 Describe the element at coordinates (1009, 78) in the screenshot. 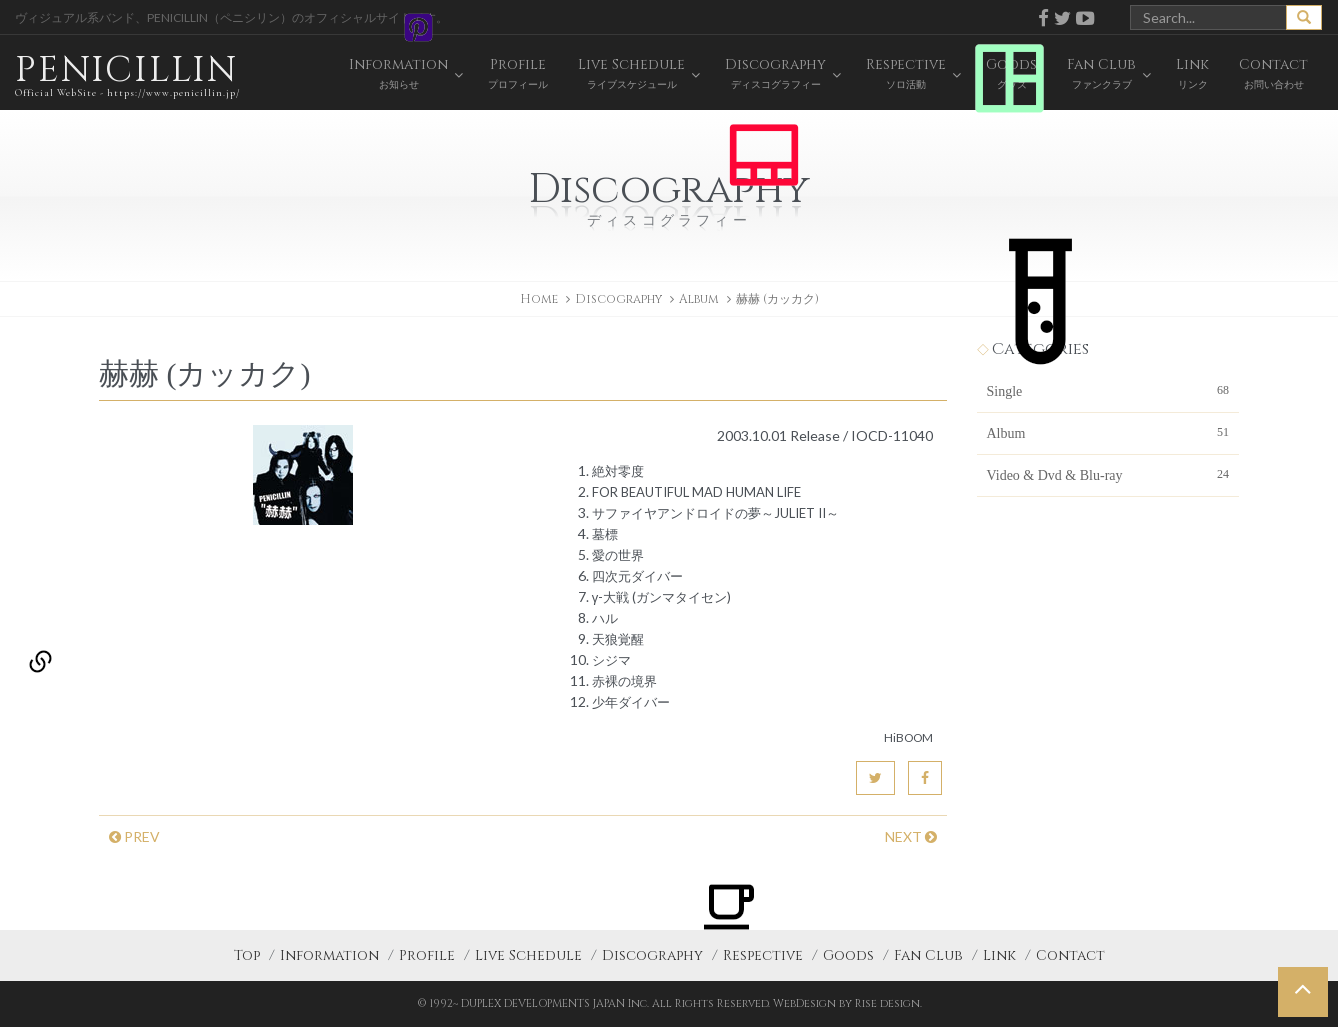

I see `switch to grid layout view` at that location.